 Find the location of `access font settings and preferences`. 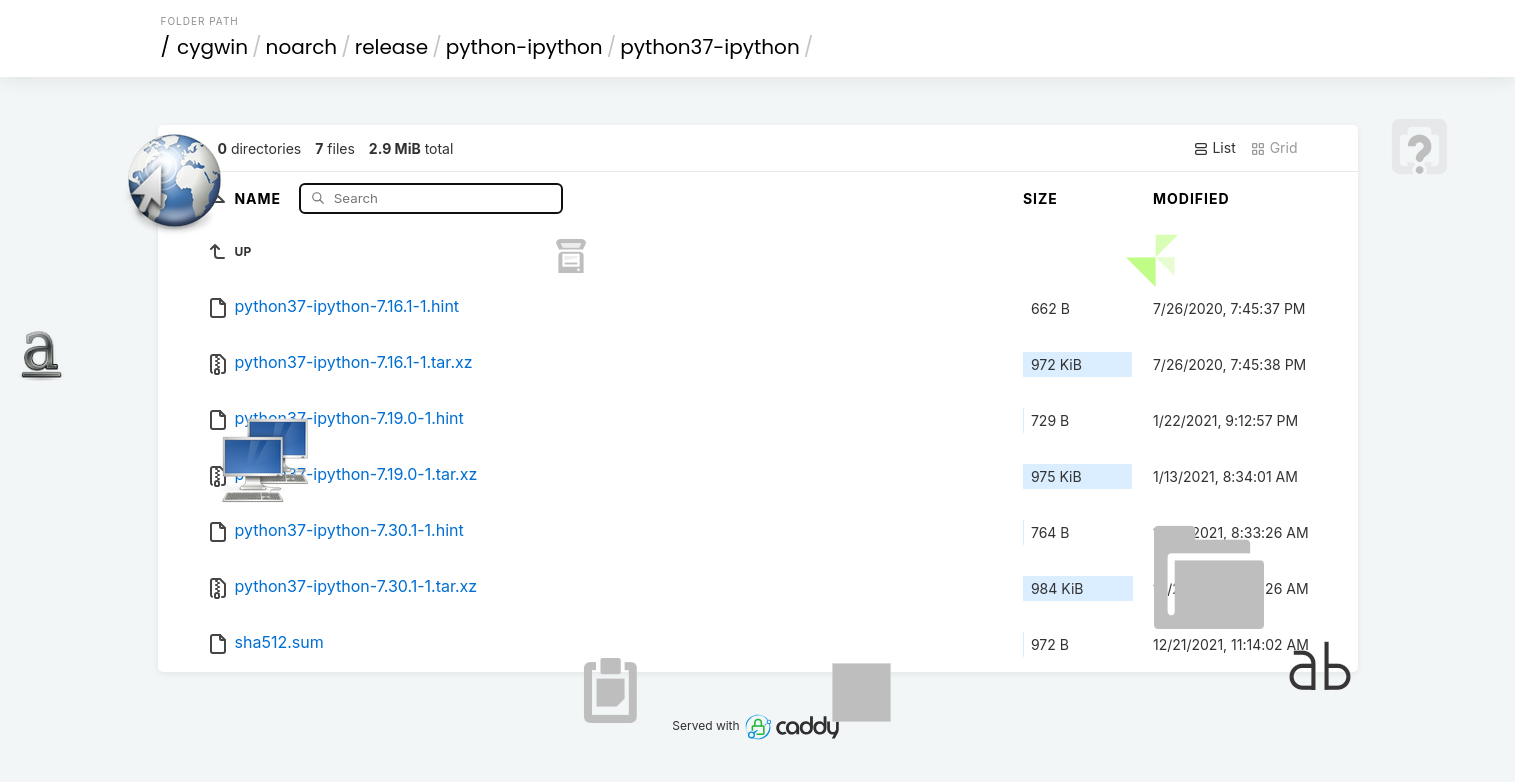

access font settings and preferences is located at coordinates (1320, 668).